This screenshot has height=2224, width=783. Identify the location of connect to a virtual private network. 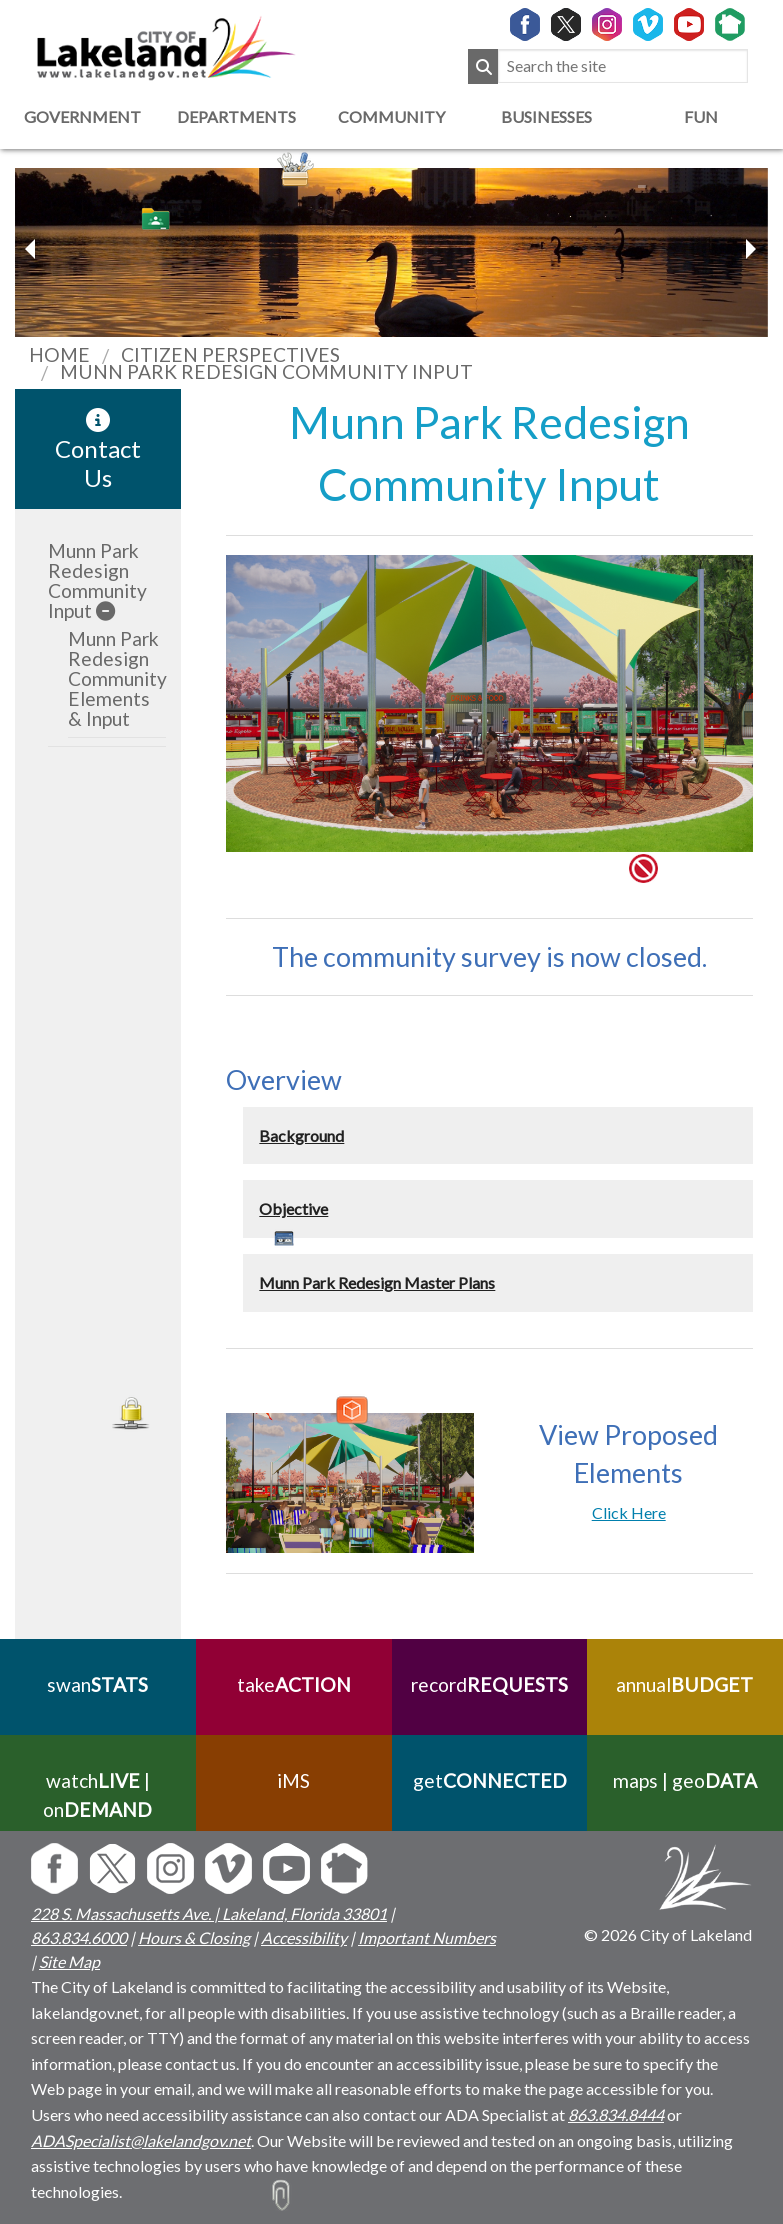
(131, 1413).